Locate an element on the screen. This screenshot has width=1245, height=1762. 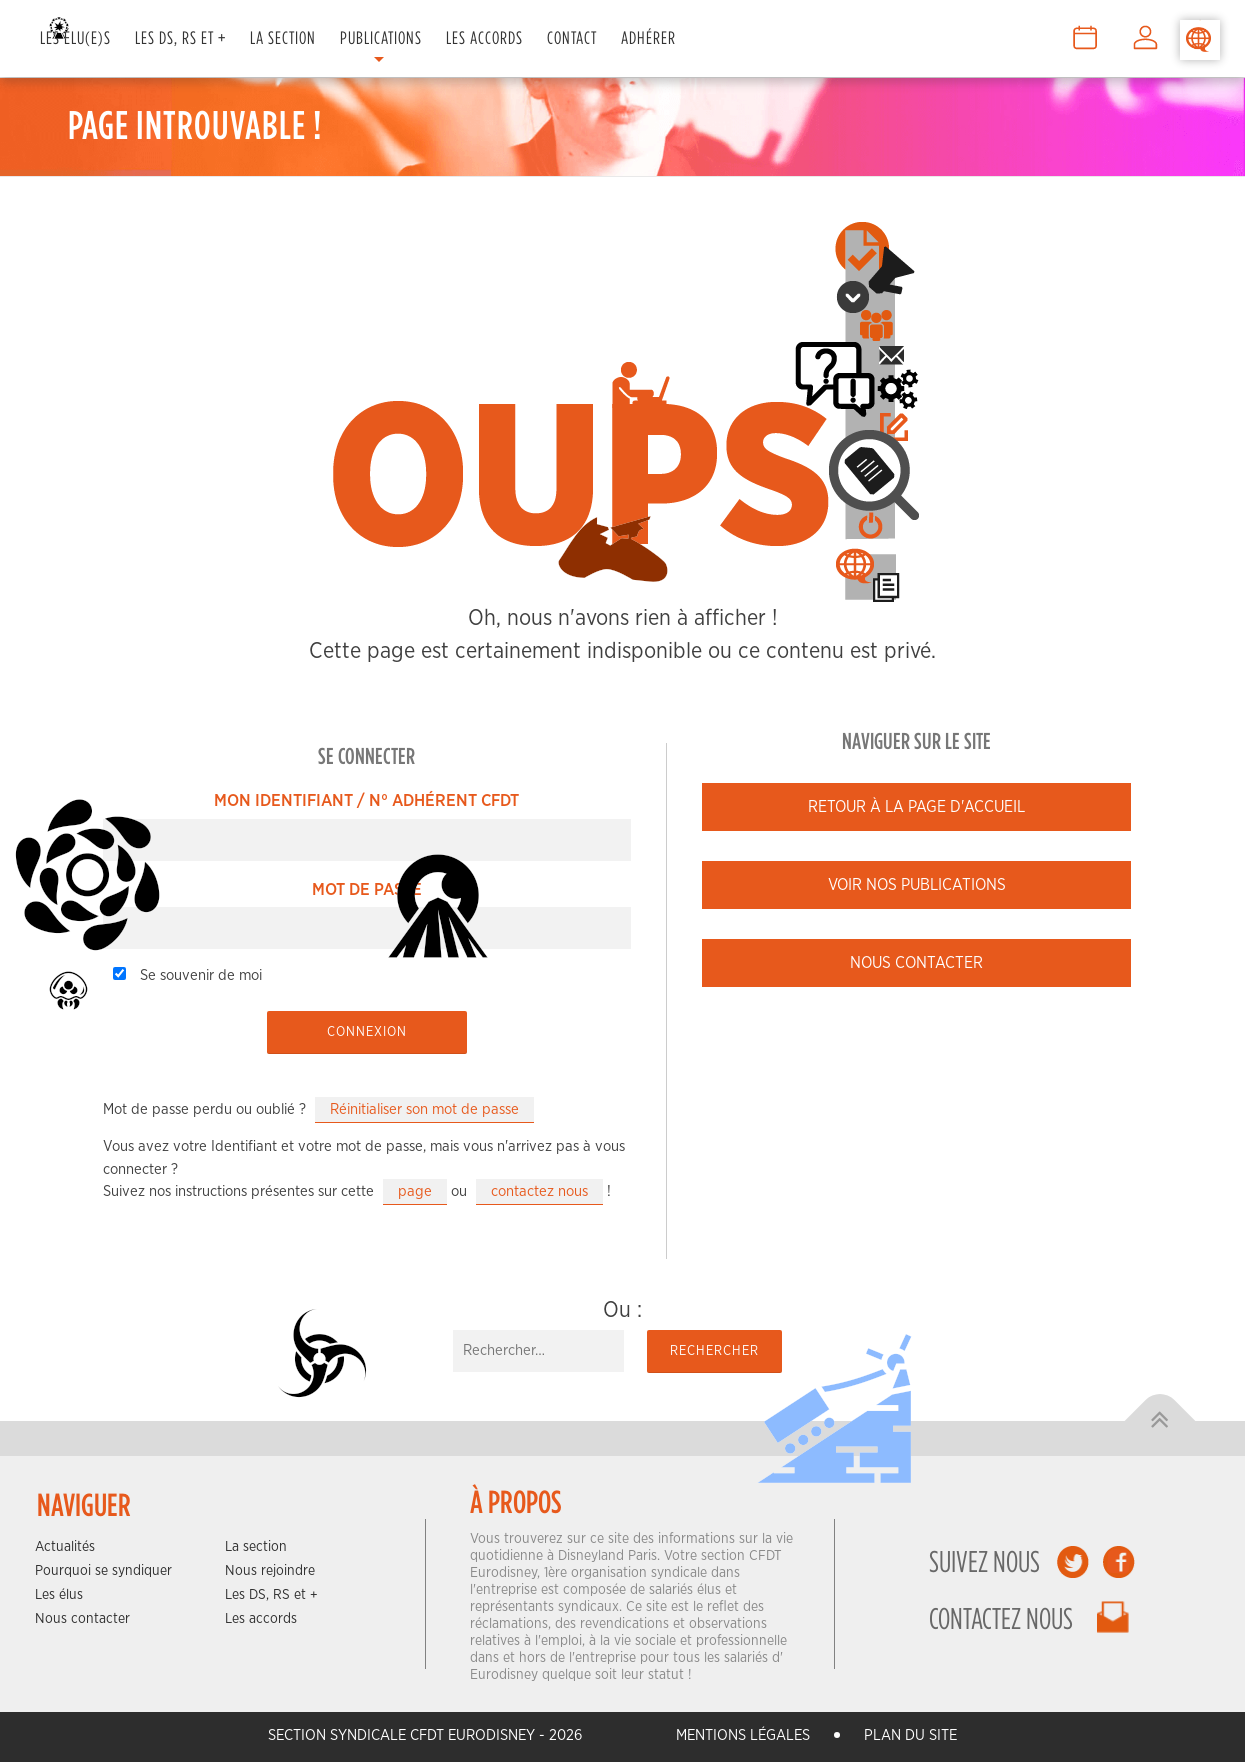
indicates an oil or petroleum resource in a game is located at coordinates (87, 874).